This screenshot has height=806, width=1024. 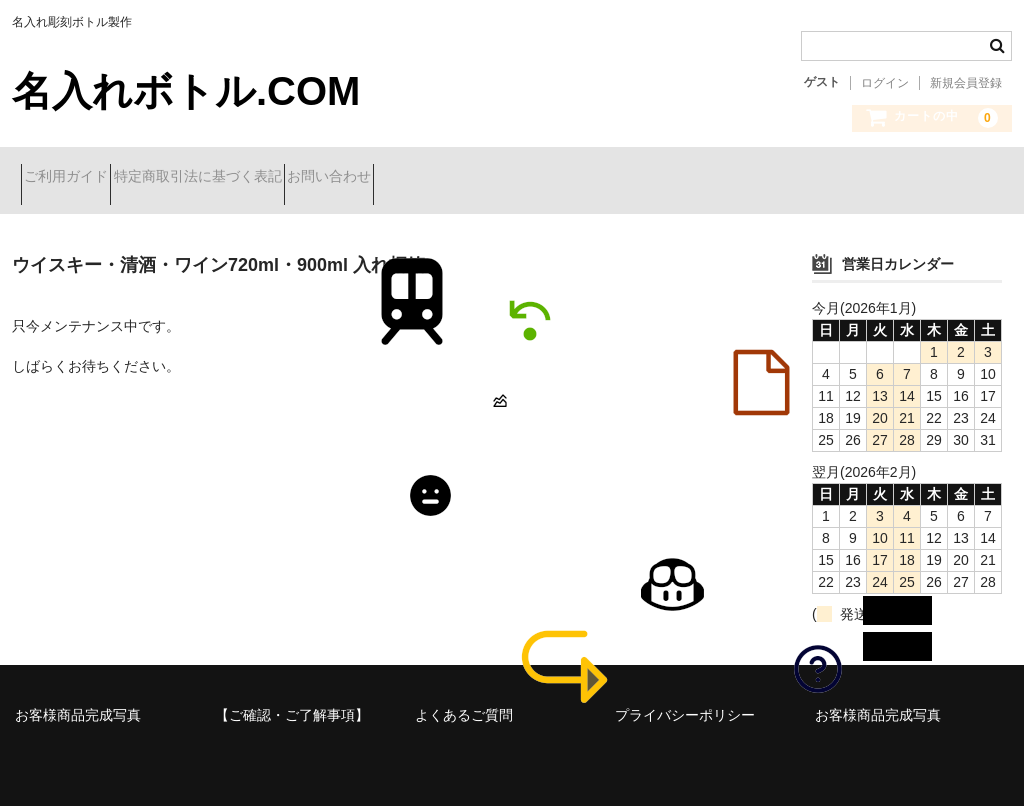 What do you see at coordinates (899, 628) in the screenshot?
I see `switch to agenda or list view` at bounding box center [899, 628].